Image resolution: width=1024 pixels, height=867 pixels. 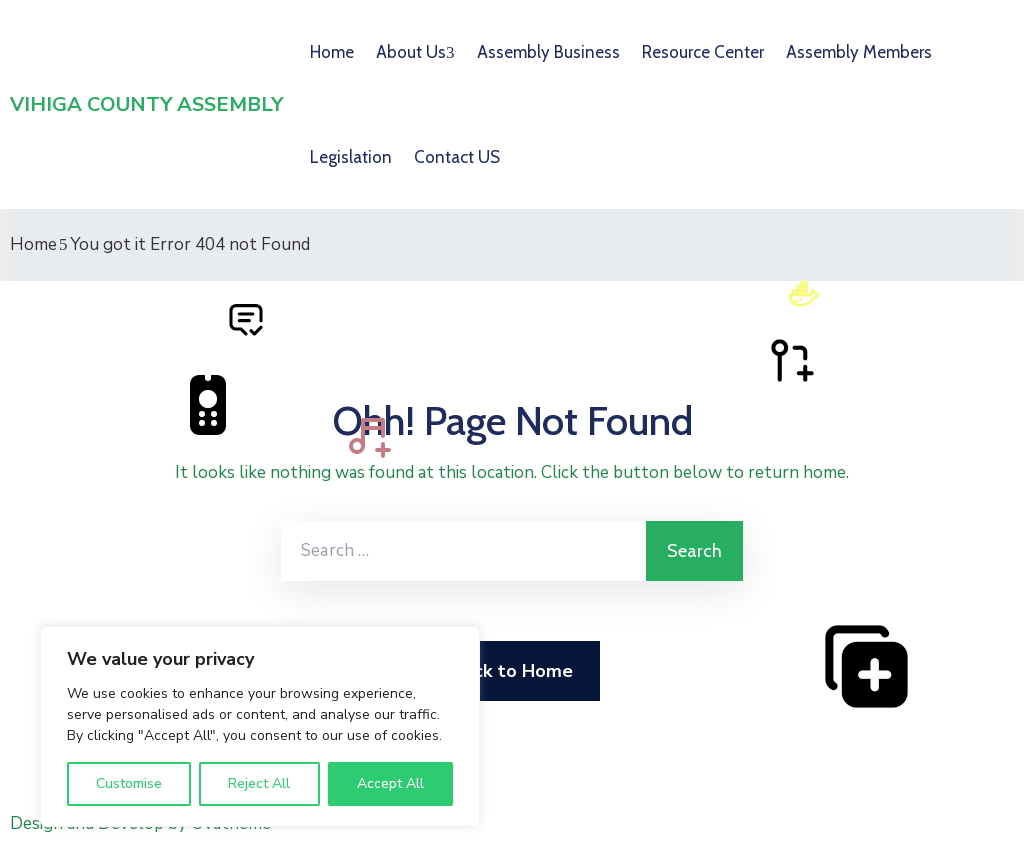 What do you see at coordinates (803, 293) in the screenshot?
I see `docker container management` at bounding box center [803, 293].